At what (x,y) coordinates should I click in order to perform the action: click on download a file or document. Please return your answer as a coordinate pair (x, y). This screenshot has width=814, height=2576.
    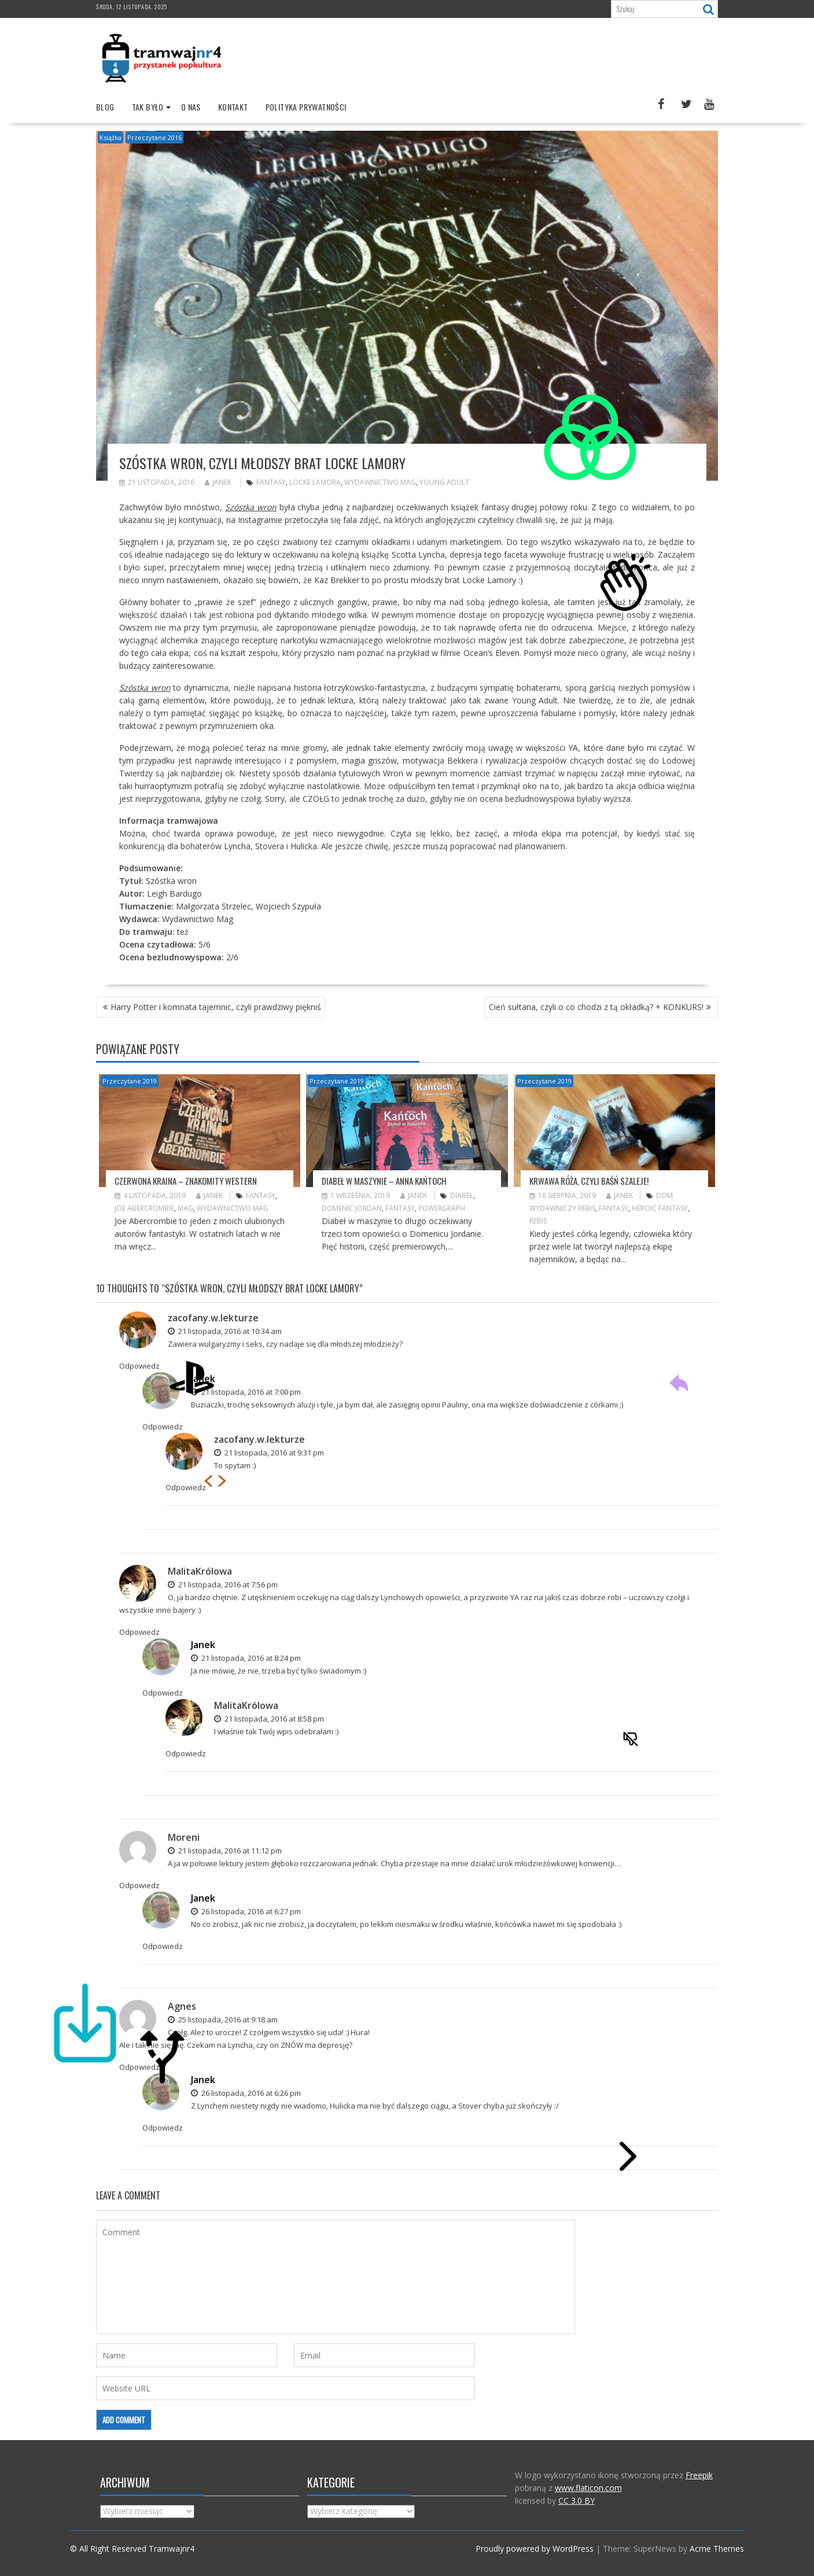
    Looking at the image, I should click on (85, 2023).